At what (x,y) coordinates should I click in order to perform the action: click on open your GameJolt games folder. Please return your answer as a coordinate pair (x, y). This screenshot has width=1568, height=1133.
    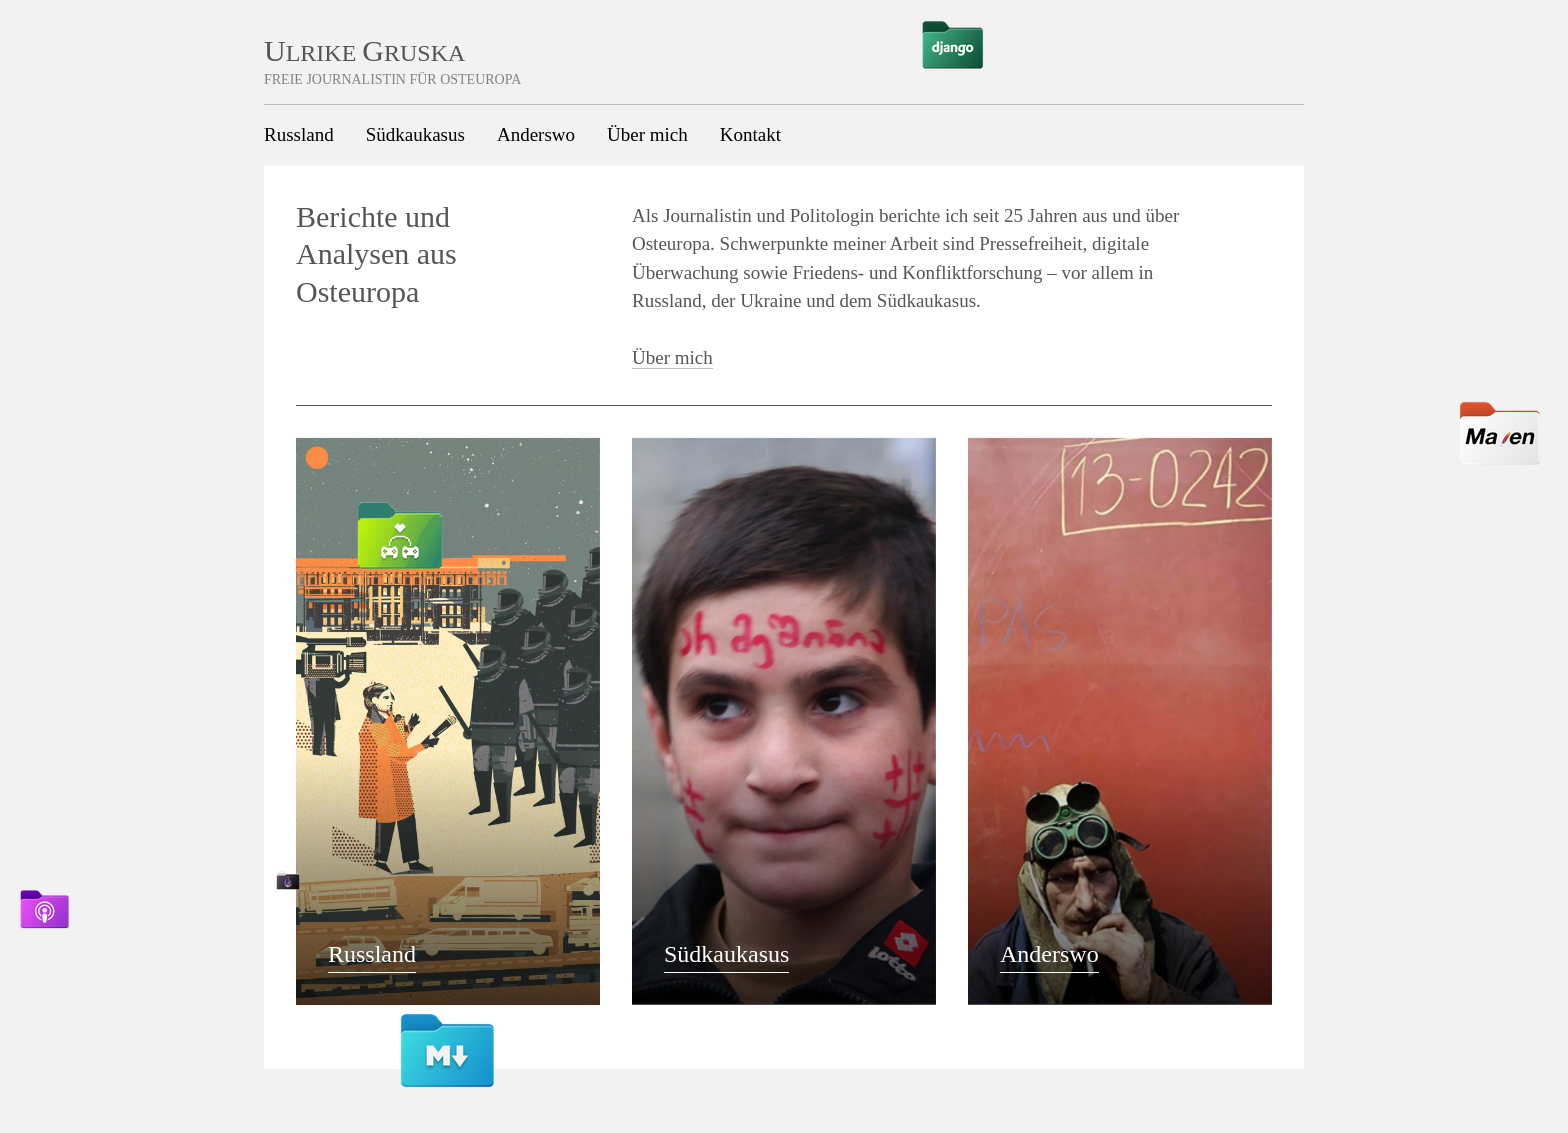
    Looking at the image, I should click on (400, 538).